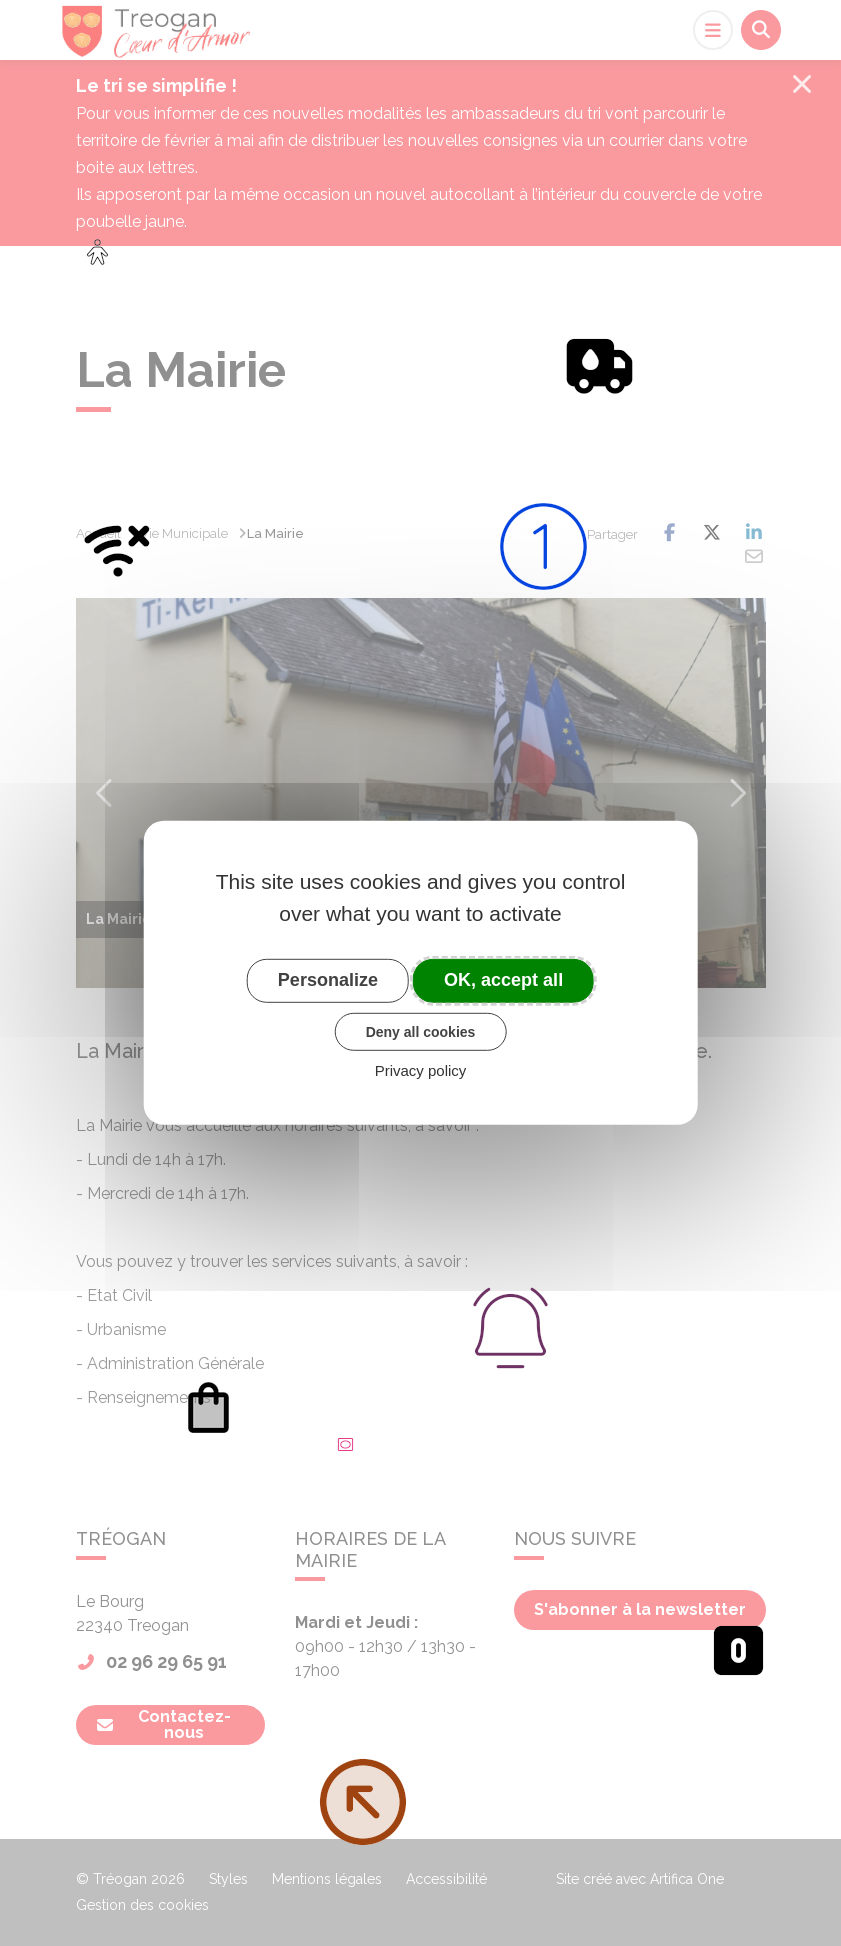  Describe the element at coordinates (510, 1329) in the screenshot. I see `active notifications or alerts` at that location.